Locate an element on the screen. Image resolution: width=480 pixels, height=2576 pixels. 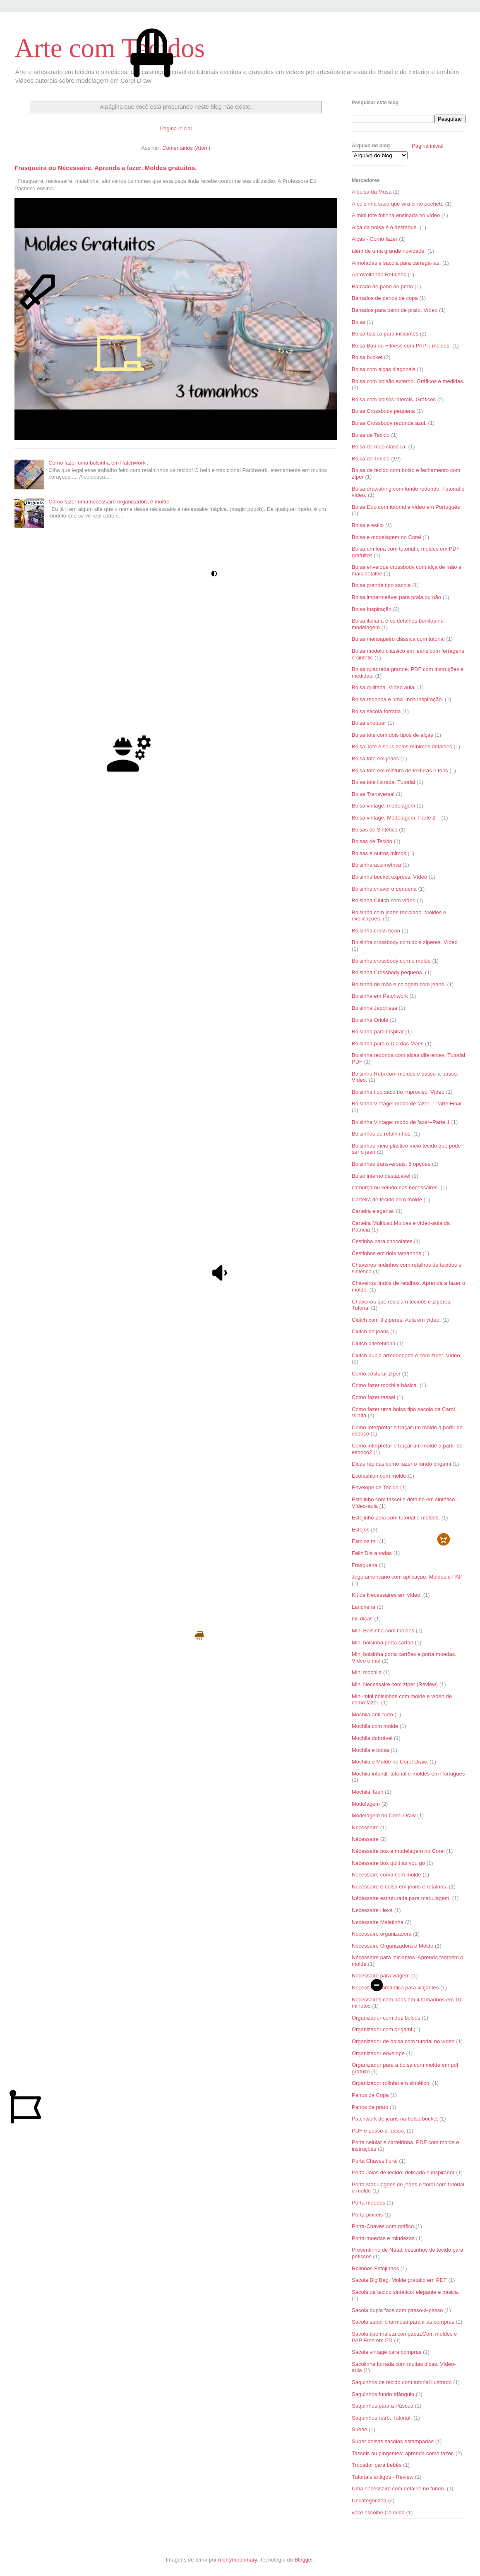
indicates steam ironing setting is located at coordinates (199, 1635).